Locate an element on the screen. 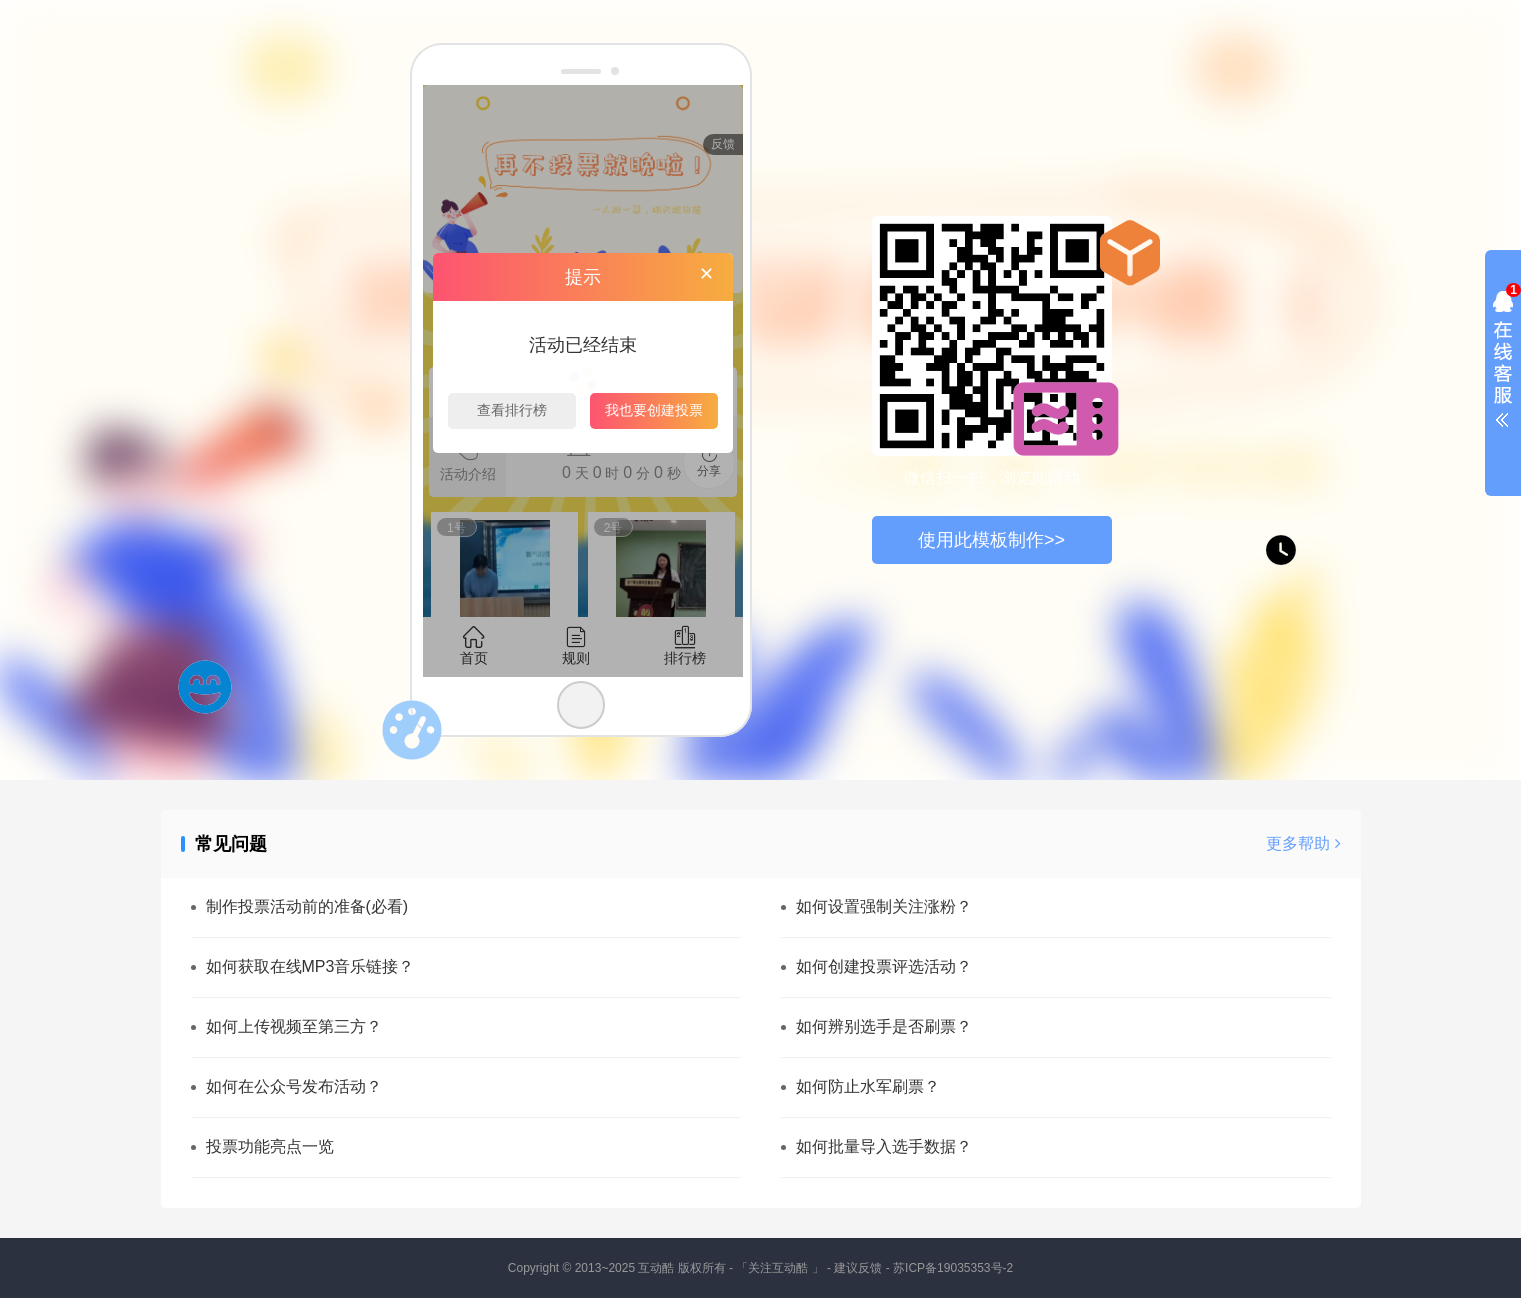 The width and height of the screenshot is (1521, 1298). view performance or speed metrics is located at coordinates (412, 730).